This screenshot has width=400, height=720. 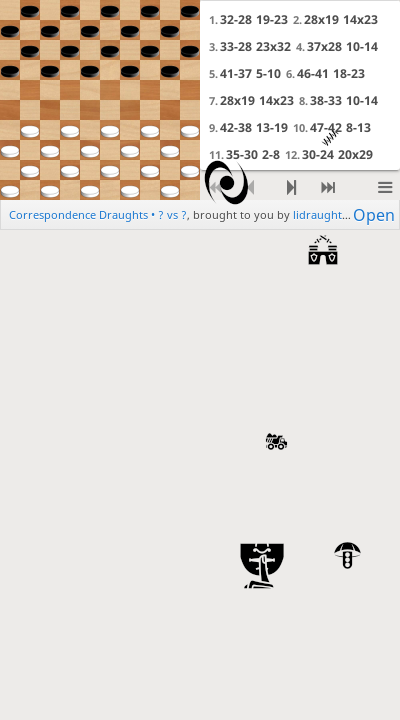 What do you see at coordinates (276, 441) in the screenshot?
I see `mining truck or haul truck used in resource extraction games` at bounding box center [276, 441].